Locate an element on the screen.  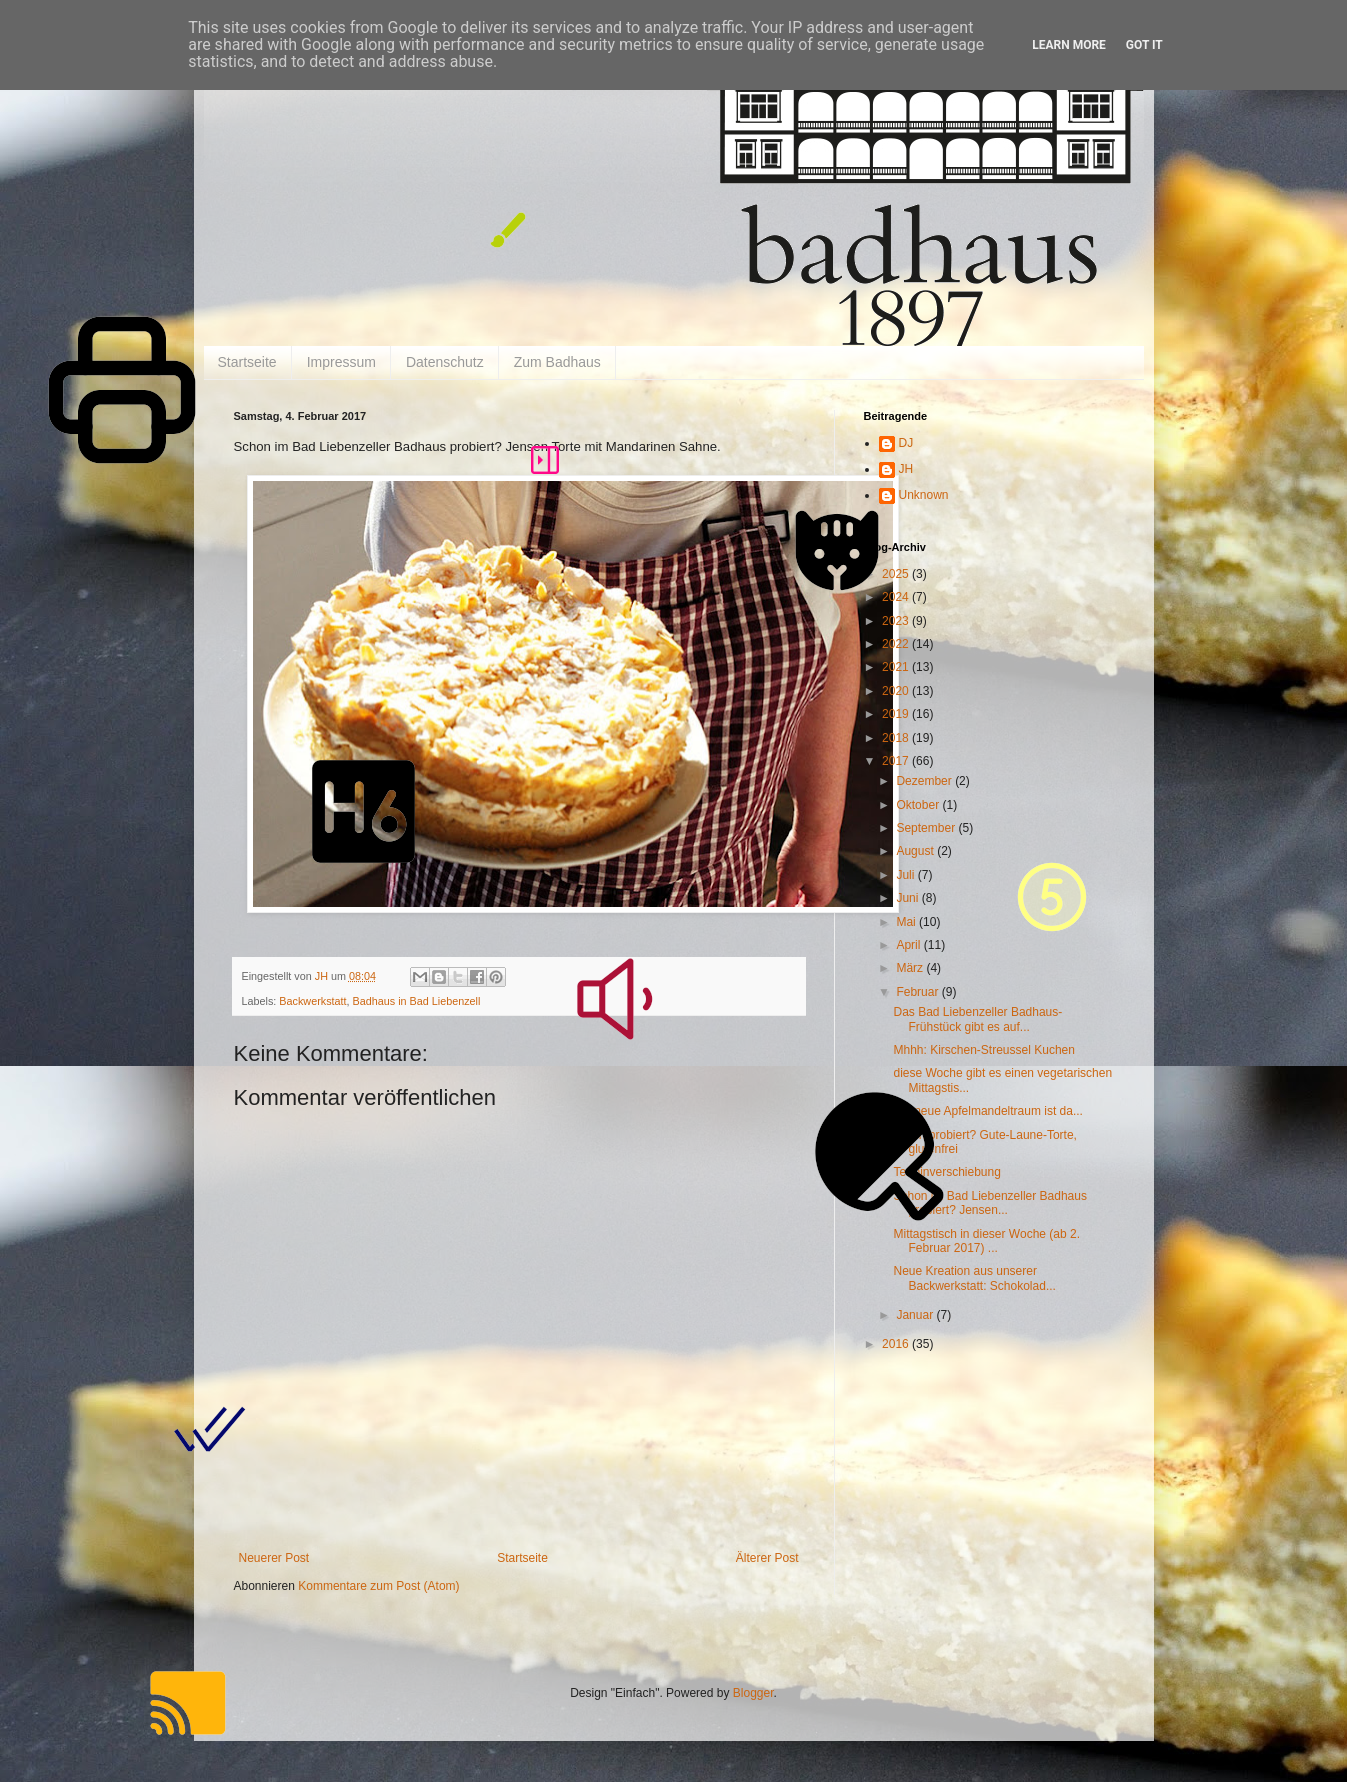
access pet-related features or settings is located at coordinates (837, 549).